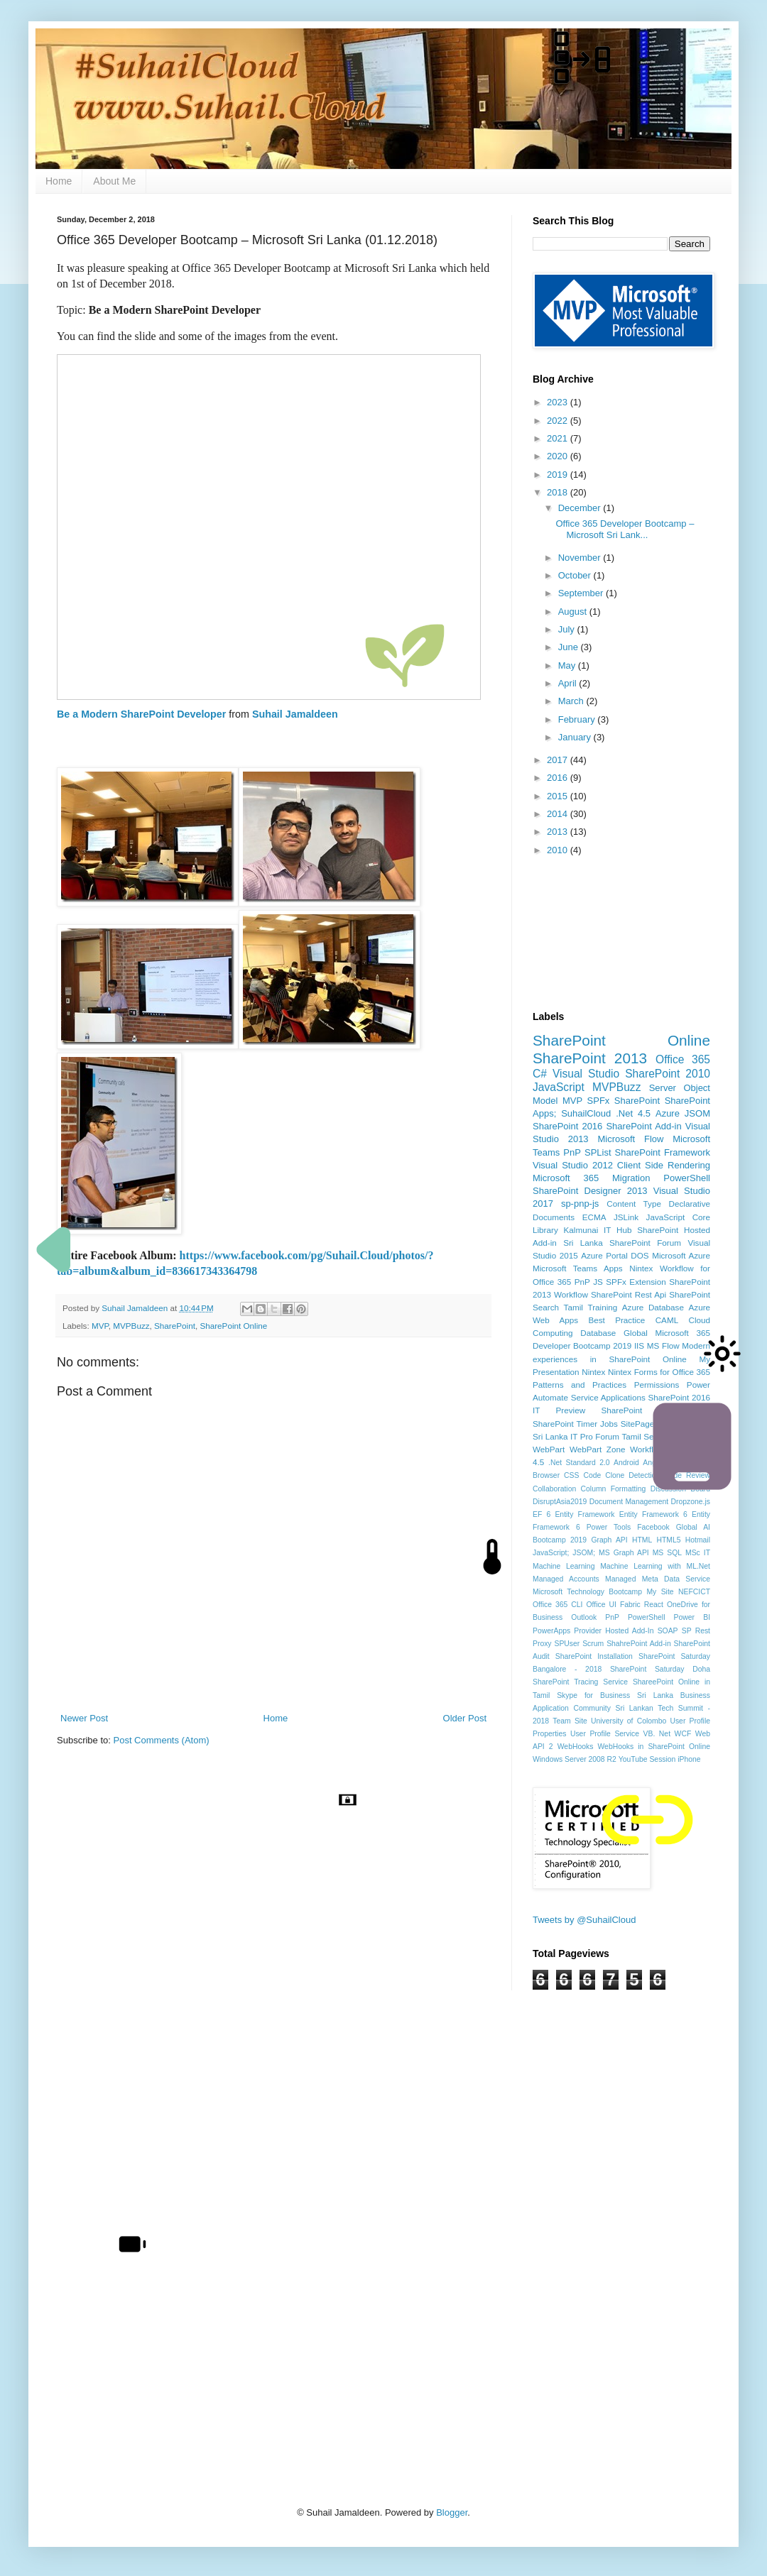 The image size is (767, 2576). What do you see at coordinates (492, 1557) in the screenshot?
I see `view current temperature` at bounding box center [492, 1557].